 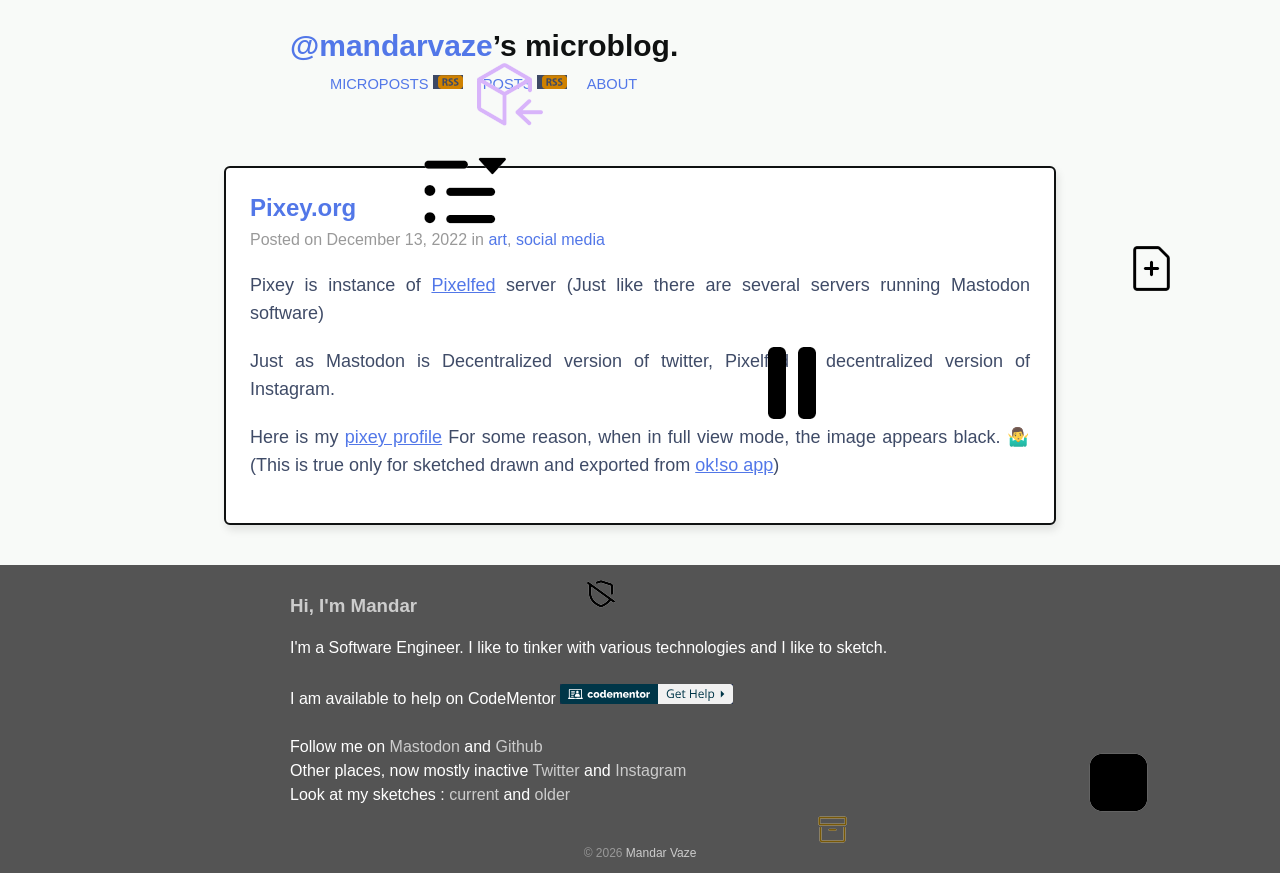 What do you see at coordinates (462, 190) in the screenshot?
I see `select multiple items from a list` at bounding box center [462, 190].